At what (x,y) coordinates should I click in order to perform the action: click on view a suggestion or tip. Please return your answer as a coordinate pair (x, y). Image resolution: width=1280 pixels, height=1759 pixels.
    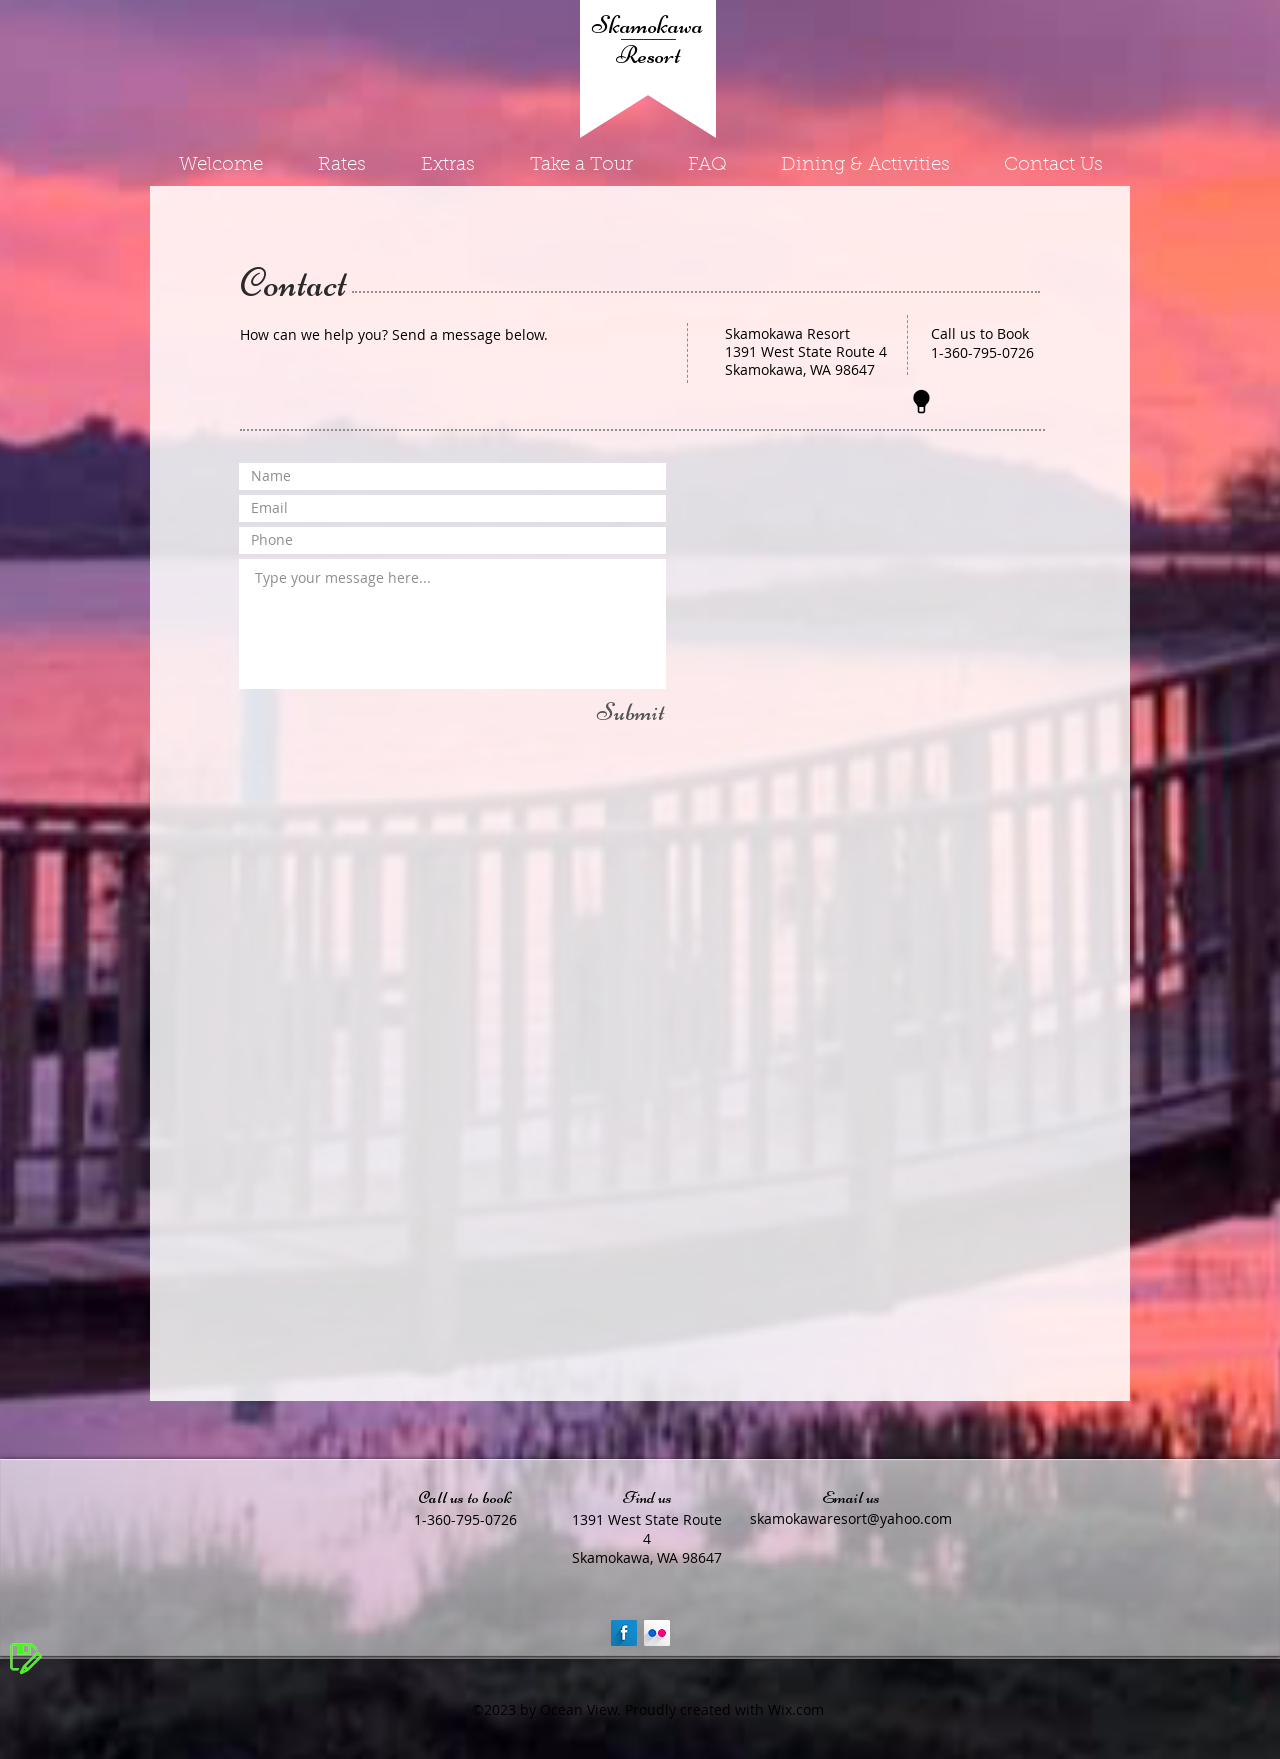
    Looking at the image, I should click on (920, 402).